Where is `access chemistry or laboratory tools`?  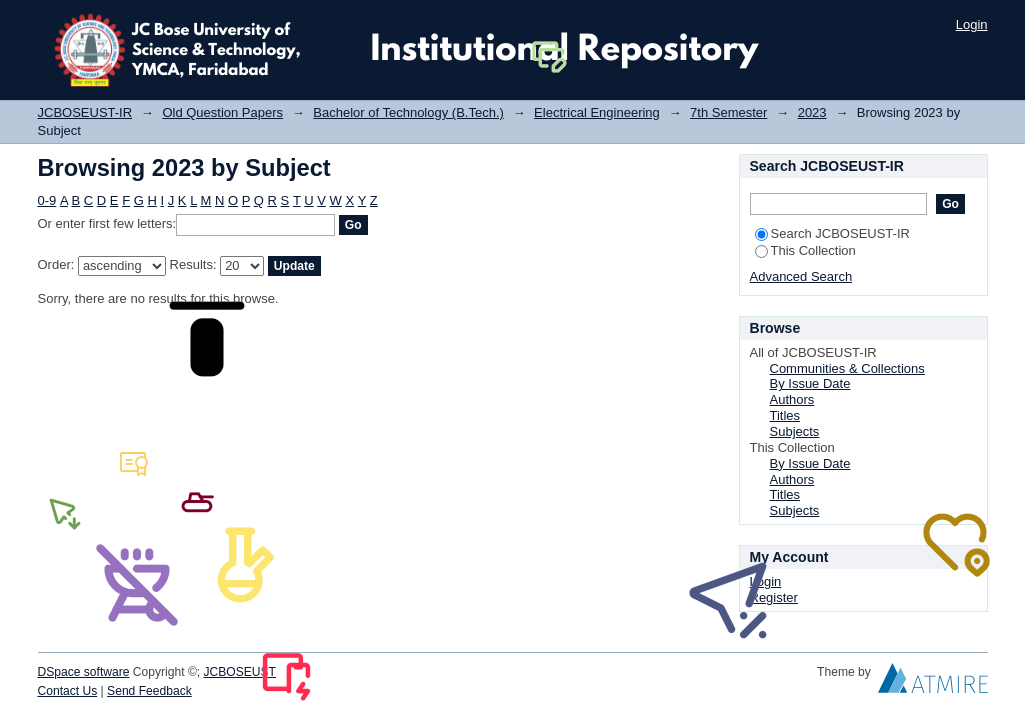 access chemistry or laboratory tools is located at coordinates (244, 565).